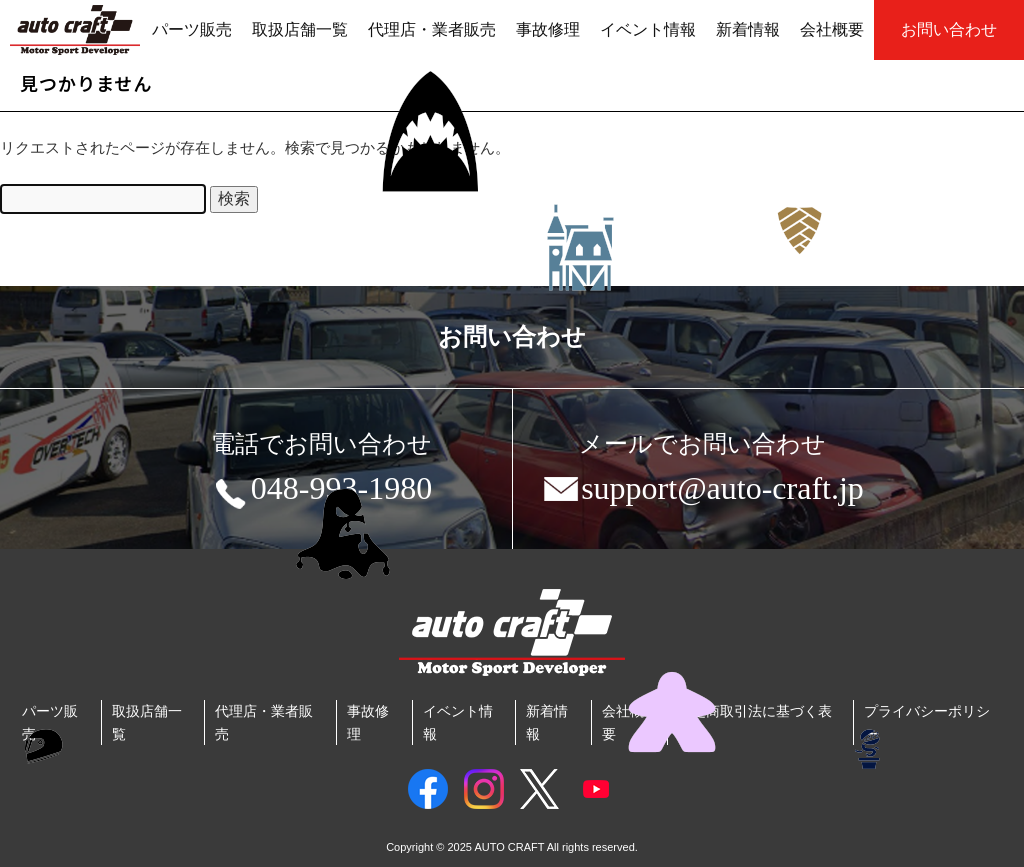  What do you see at coordinates (672, 712) in the screenshot?
I see `access player profile or avatar settings` at bounding box center [672, 712].